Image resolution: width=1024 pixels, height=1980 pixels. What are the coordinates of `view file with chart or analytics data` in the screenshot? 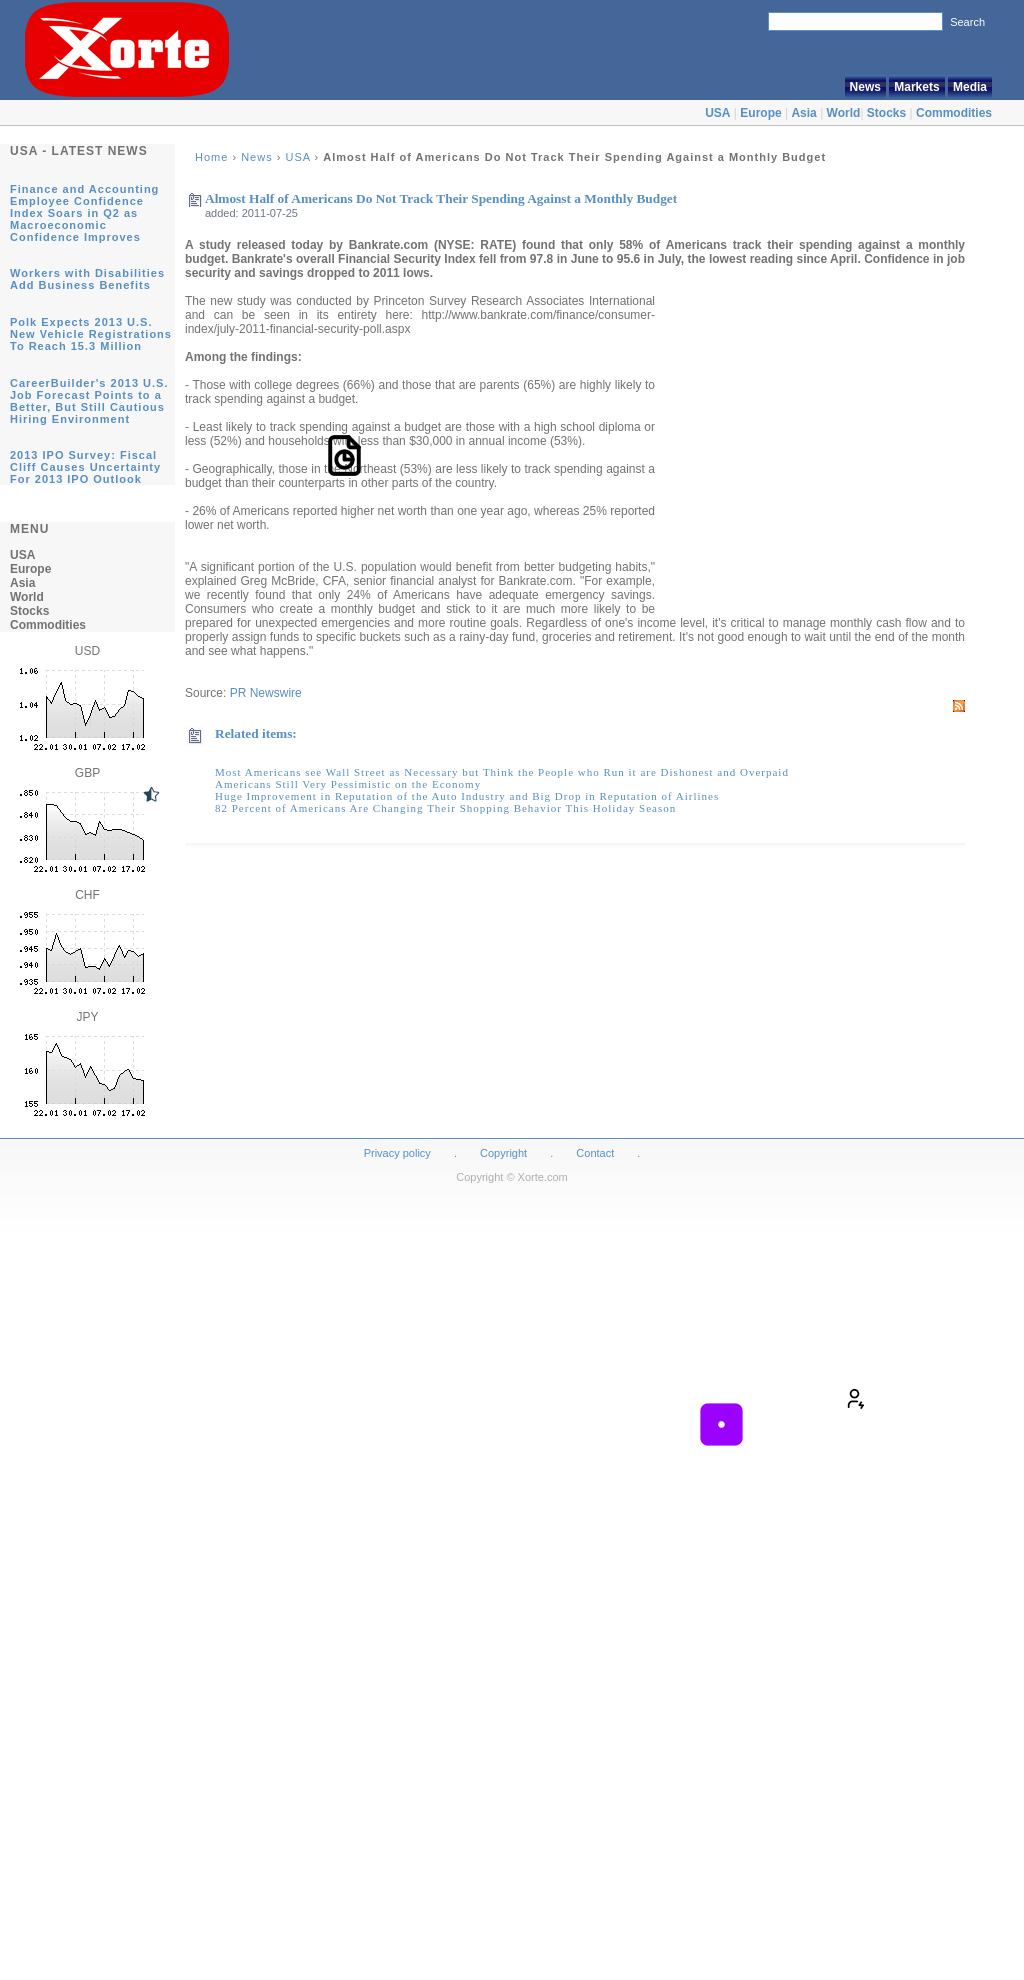 It's located at (344, 455).